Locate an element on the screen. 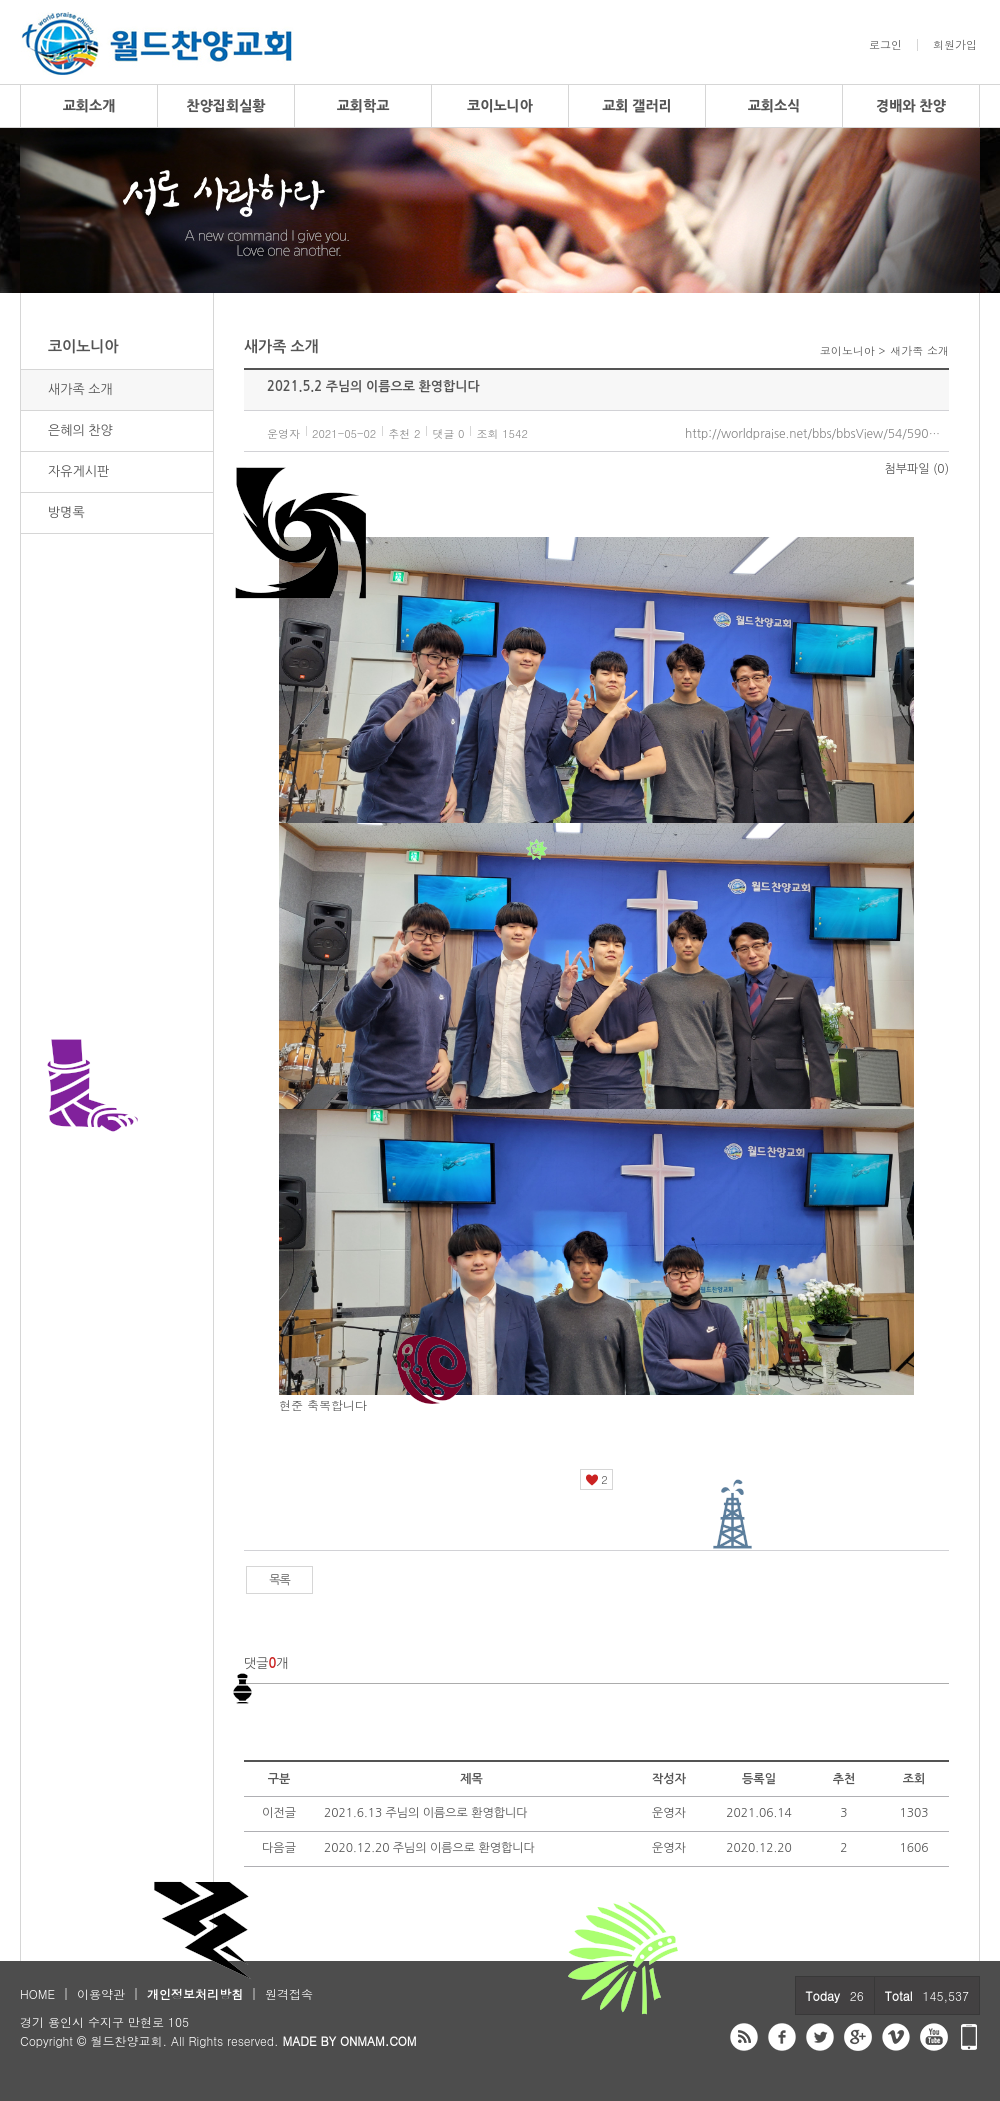  view pottery or ceramics collection is located at coordinates (242, 1688).